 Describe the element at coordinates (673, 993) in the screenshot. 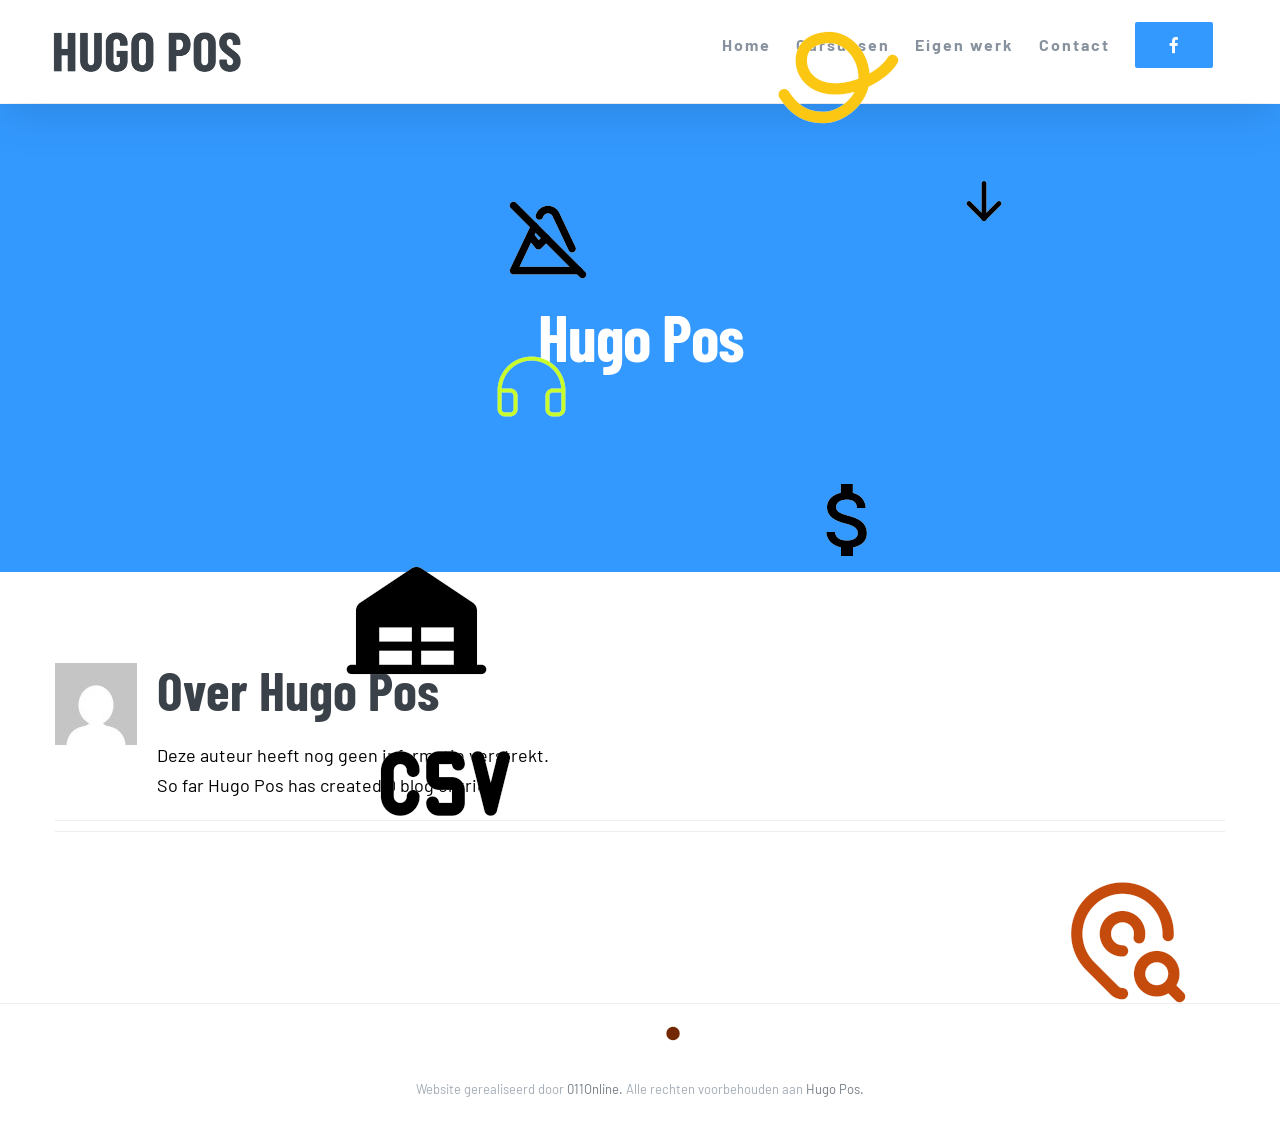

I see `no wifi signal available` at that location.